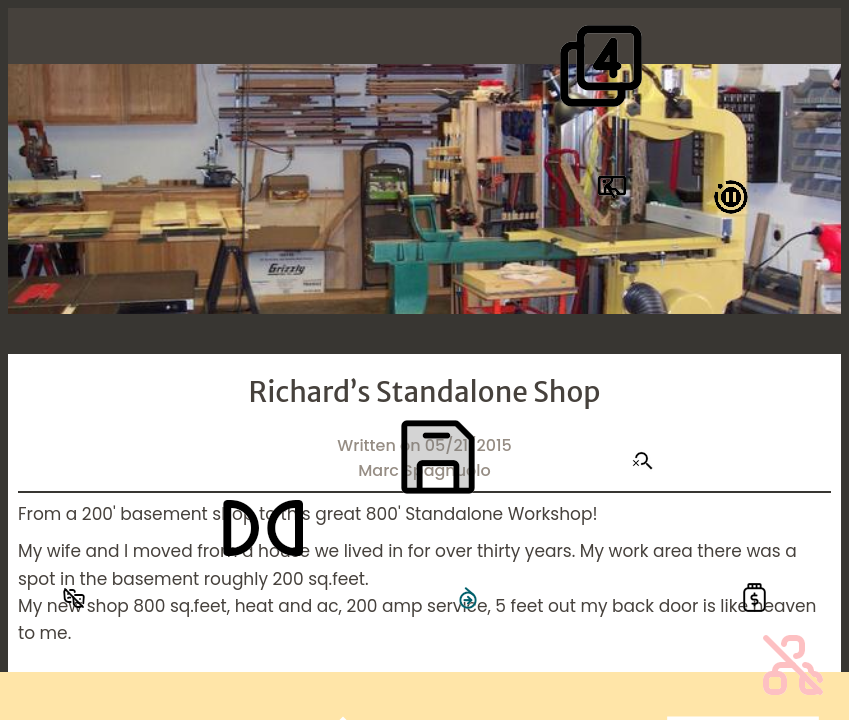 This screenshot has width=849, height=720. I want to click on pause motion photo playback, so click(731, 197).